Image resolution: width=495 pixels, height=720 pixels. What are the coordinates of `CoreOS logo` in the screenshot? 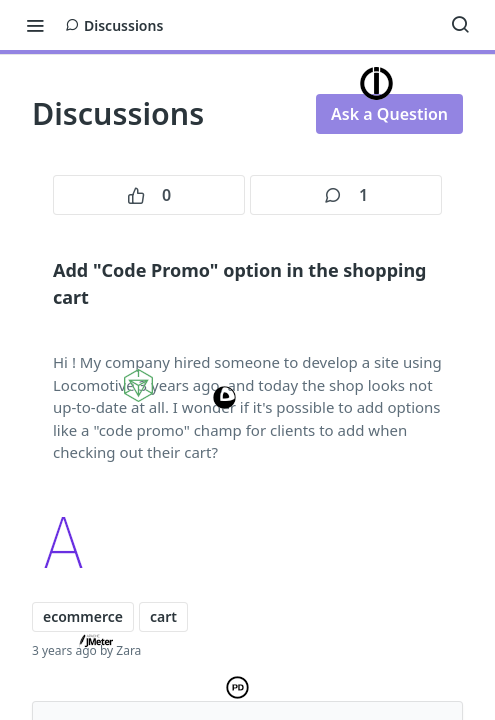 It's located at (224, 397).